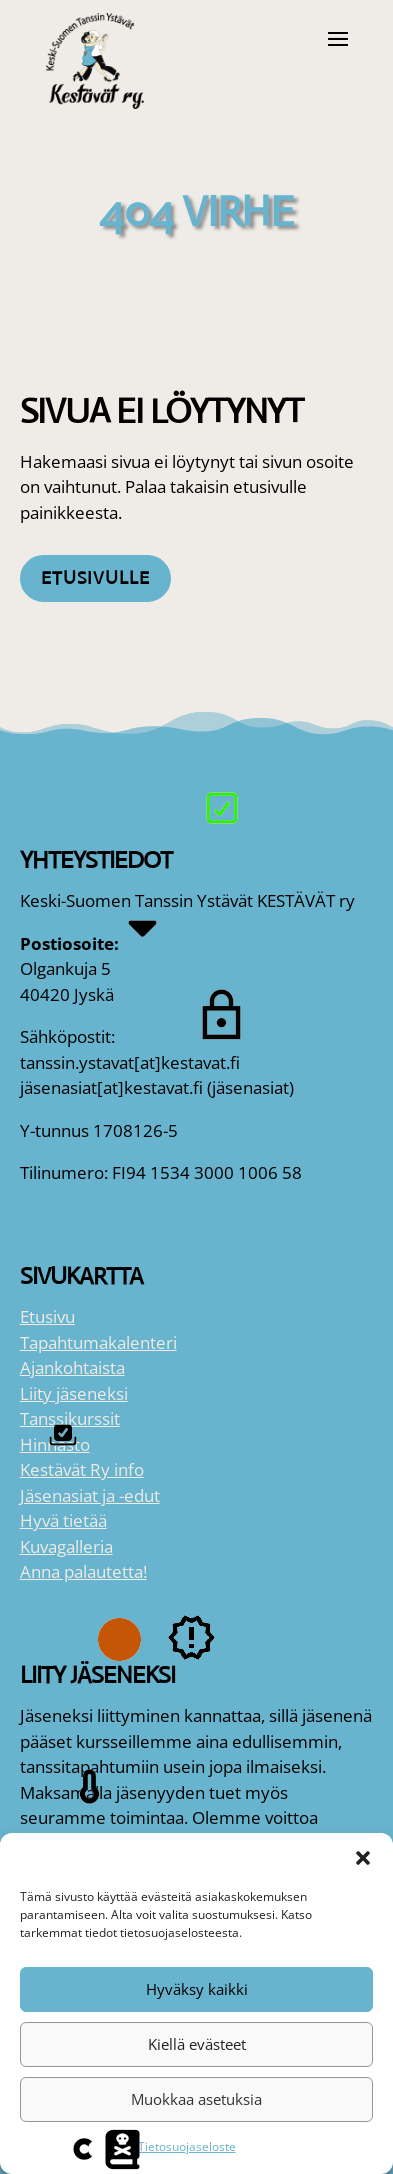  I want to click on indicates a locked or secured item, so click(221, 1015).